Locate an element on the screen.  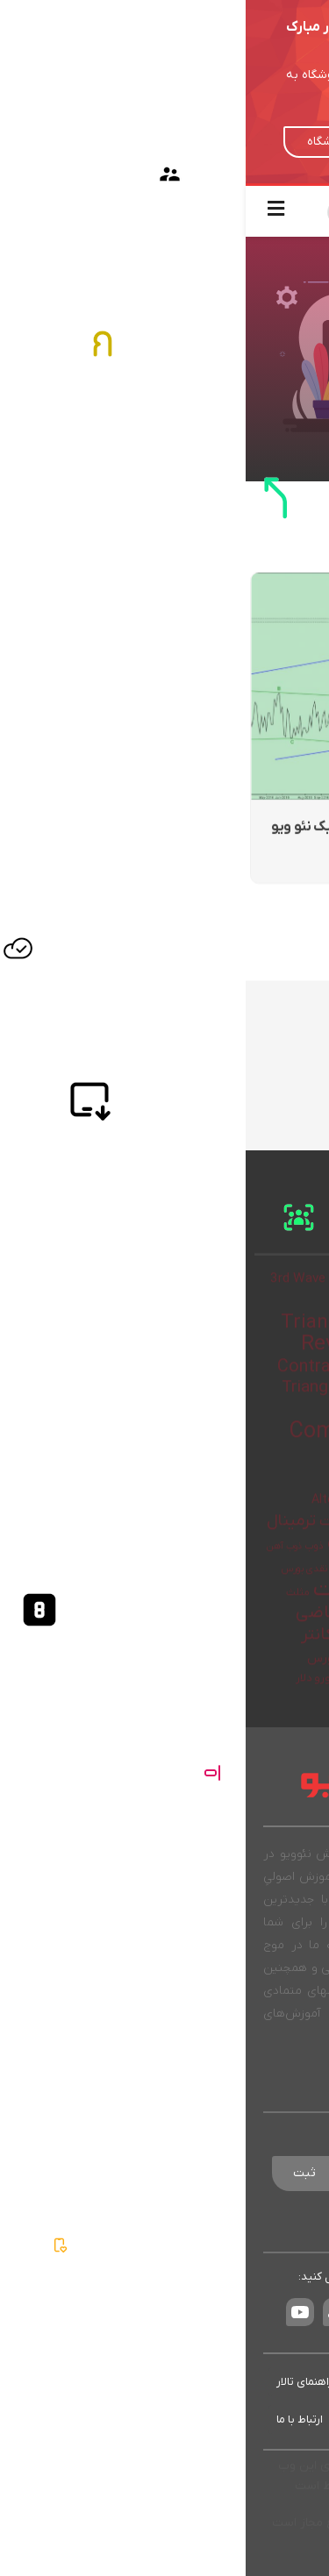
switch to Thai language input is located at coordinates (103, 344).